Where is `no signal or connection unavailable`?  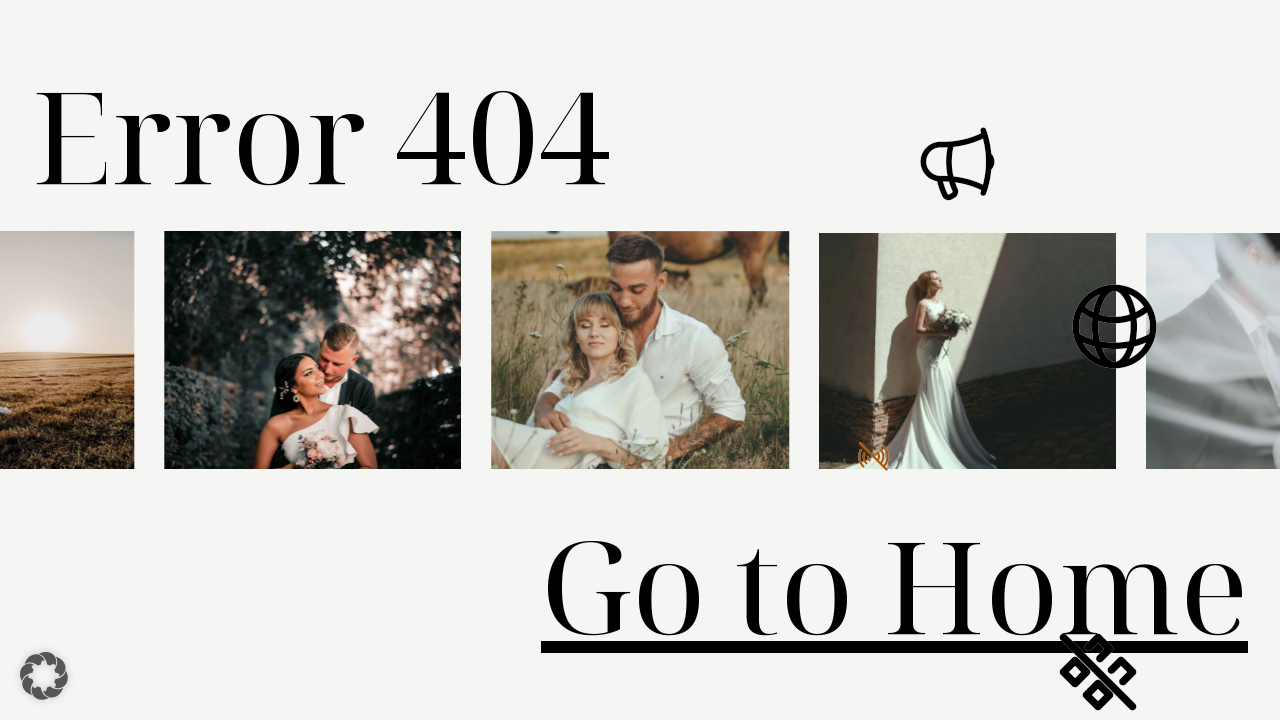
no signal or connection unavailable is located at coordinates (873, 456).